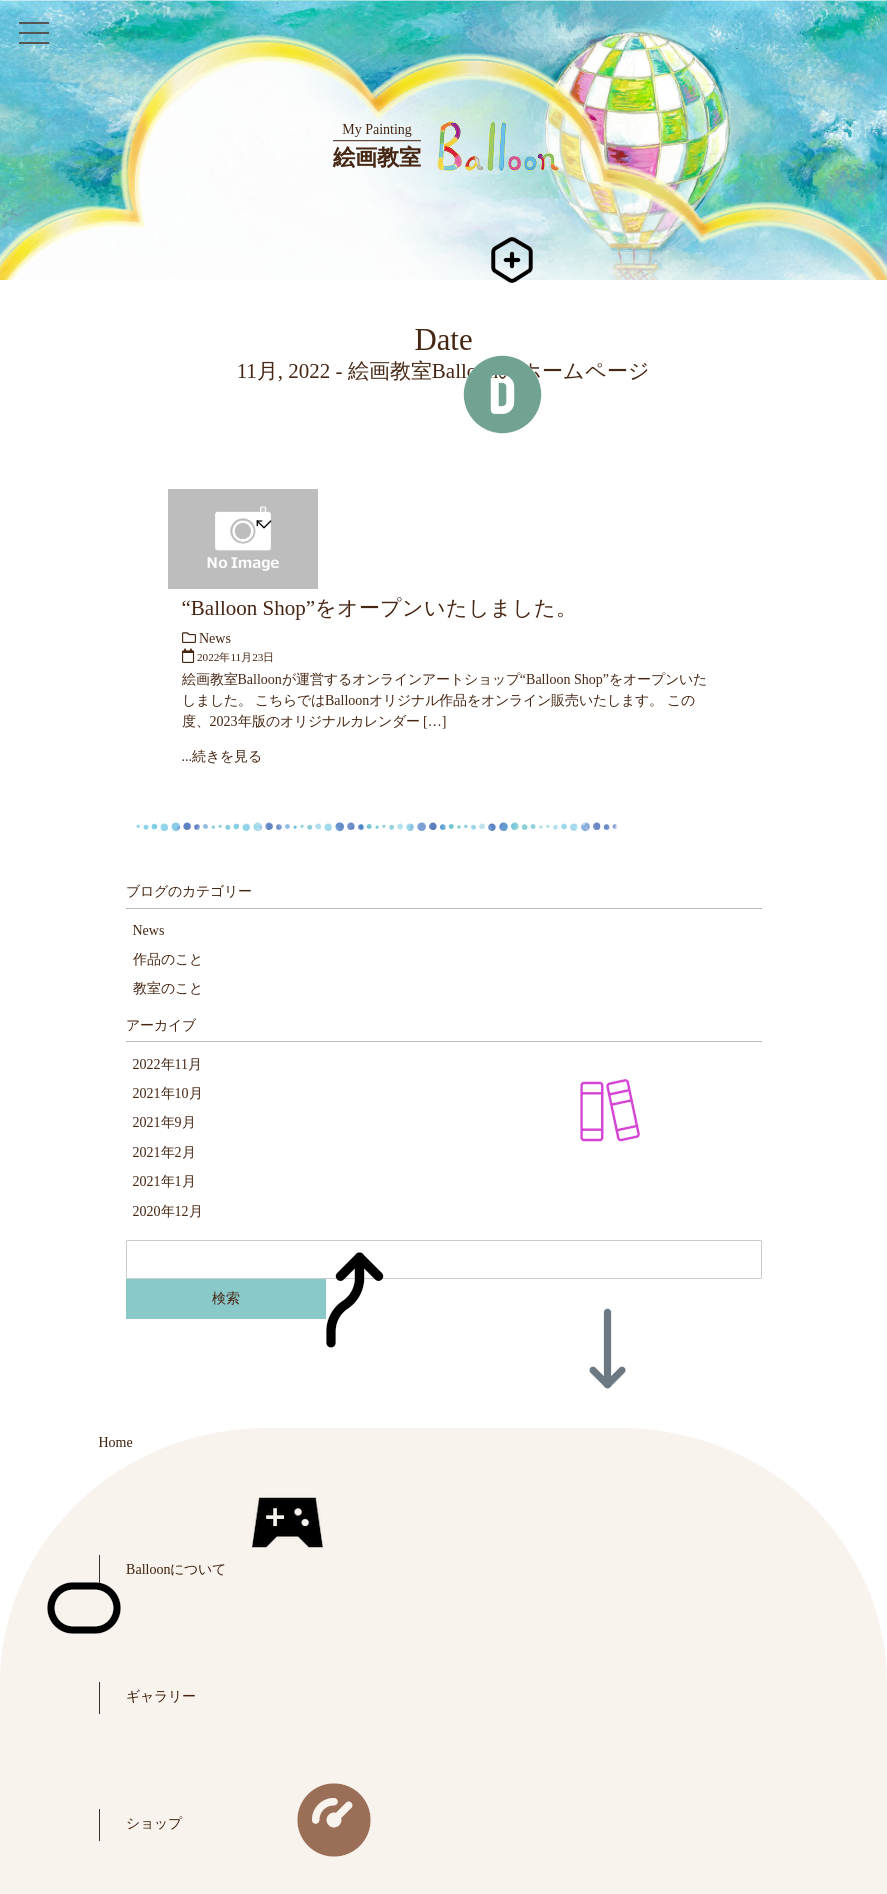 This screenshot has width=887, height=1894. I want to click on medication or pill tracker, so click(84, 1608).